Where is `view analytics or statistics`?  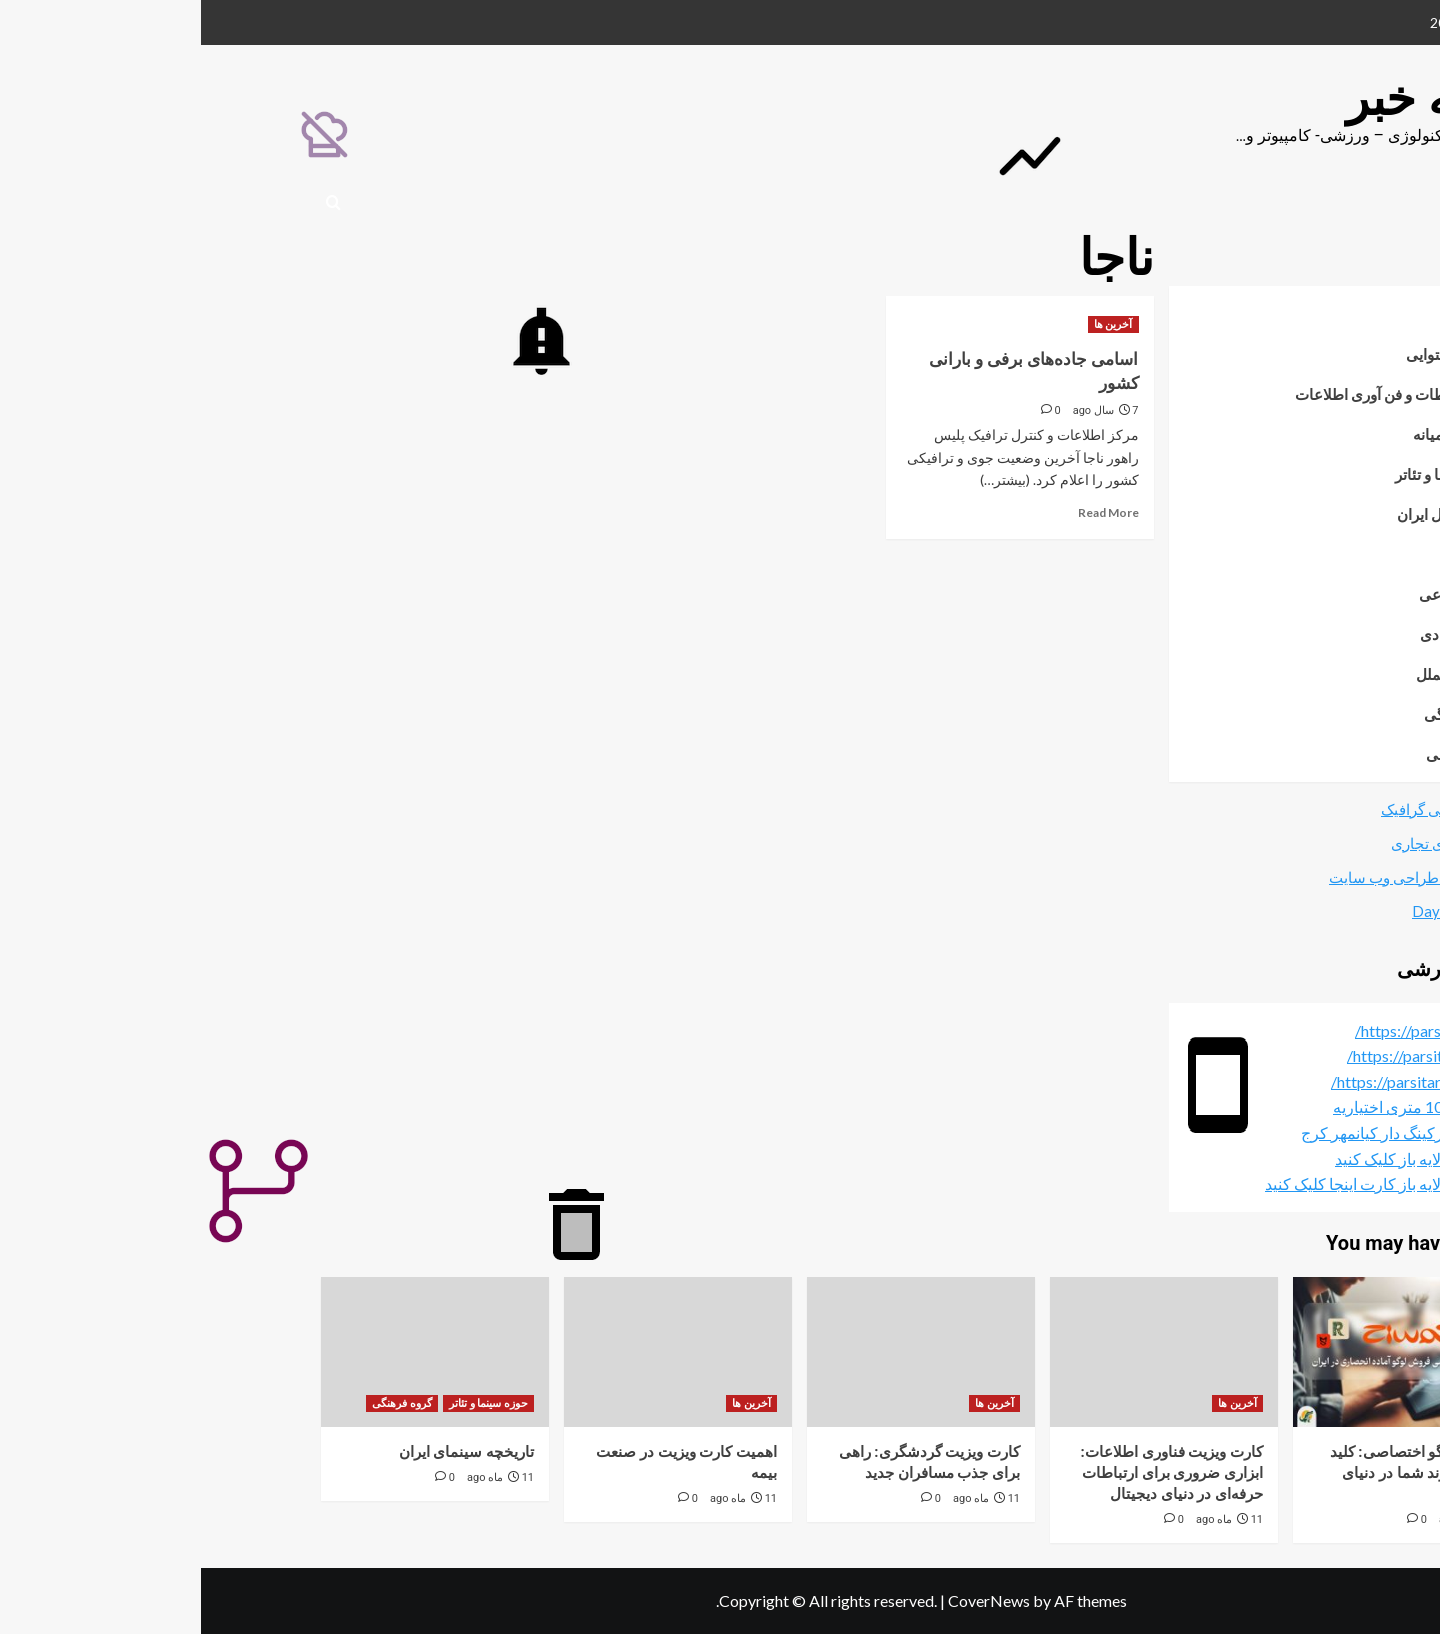 view analytics or statistics is located at coordinates (1030, 156).